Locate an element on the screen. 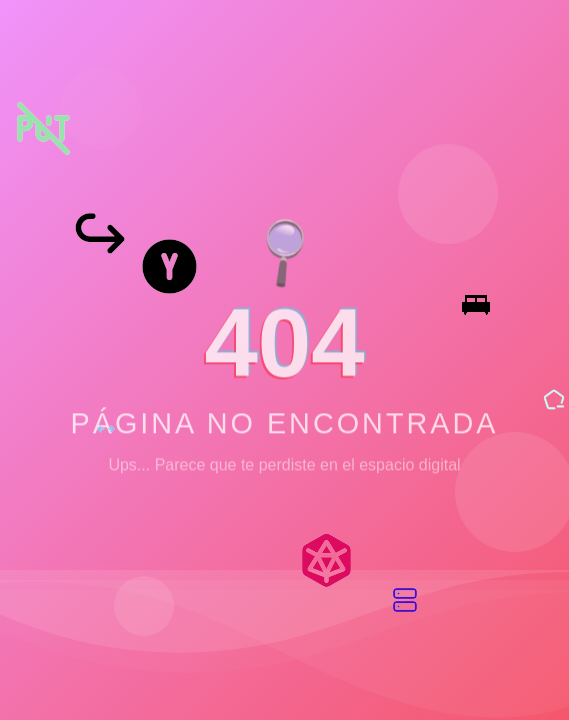 The width and height of the screenshot is (569, 720). adjust horizontal position or spacing is located at coordinates (106, 429).